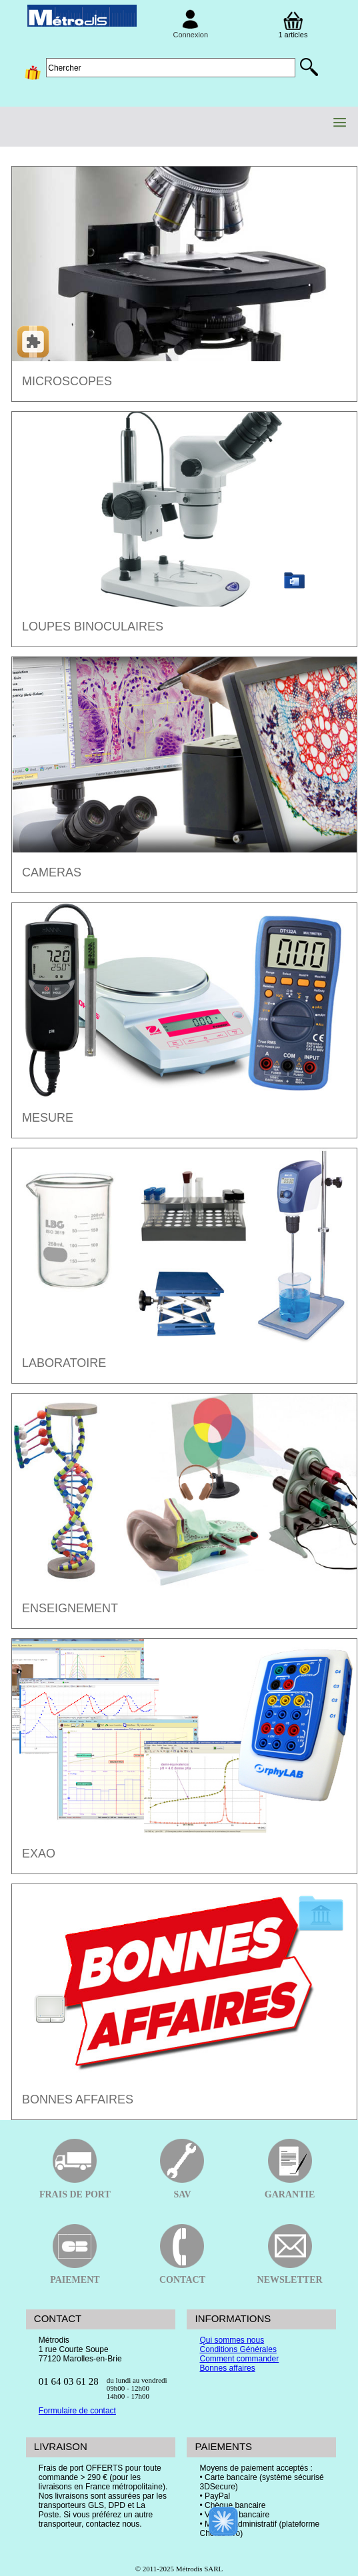 The image size is (358, 2576). What do you see at coordinates (321, 1913) in the screenshot?
I see `access the system library folder` at bounding box center [321, 1913].